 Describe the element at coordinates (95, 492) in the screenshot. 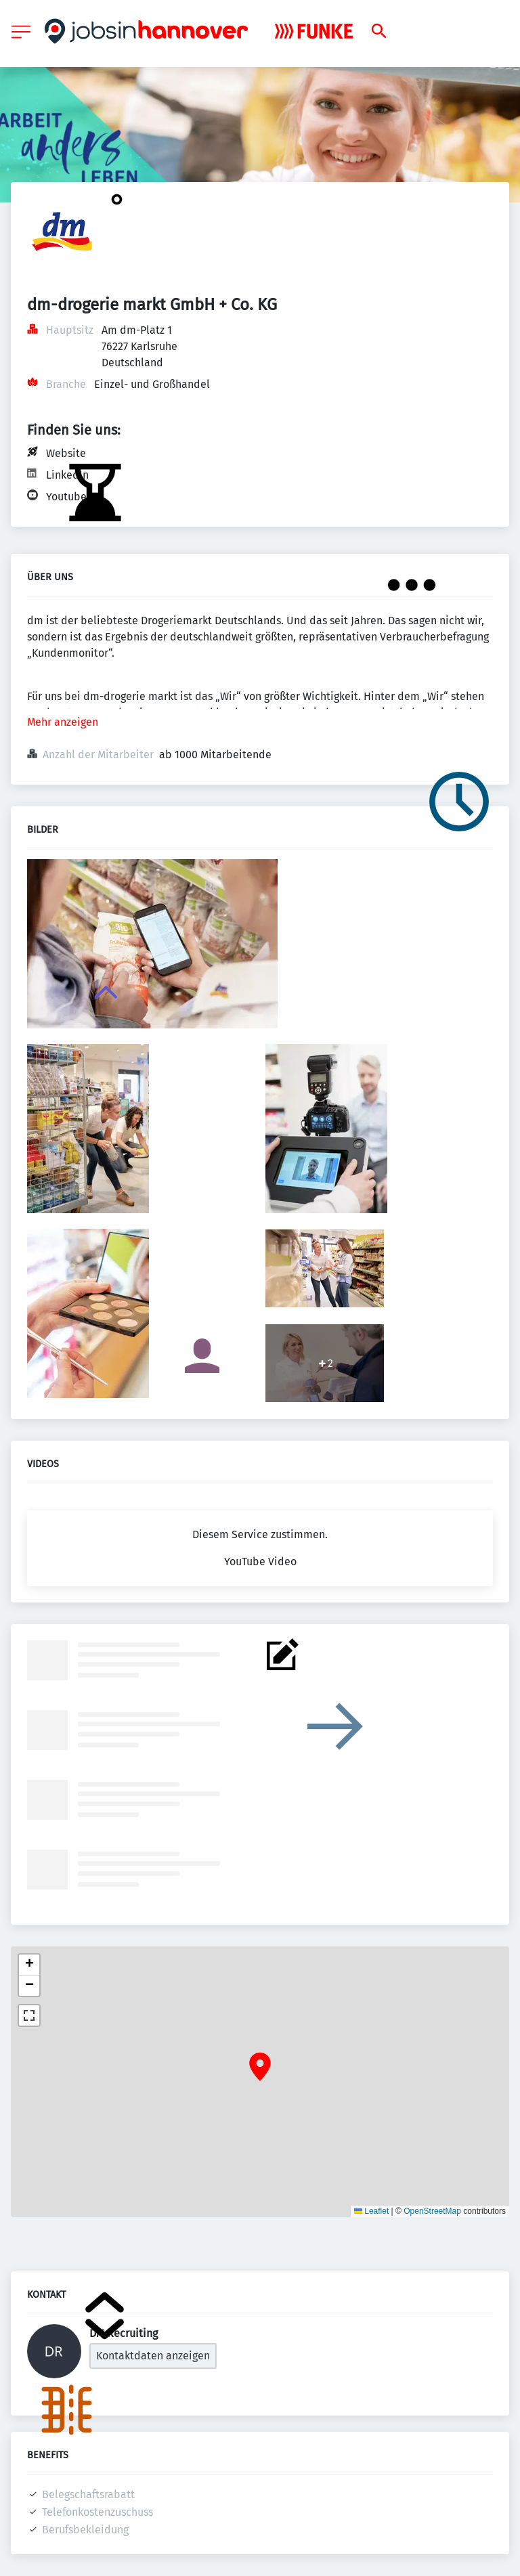

I see `indicates loading or processing in progress` at that location.